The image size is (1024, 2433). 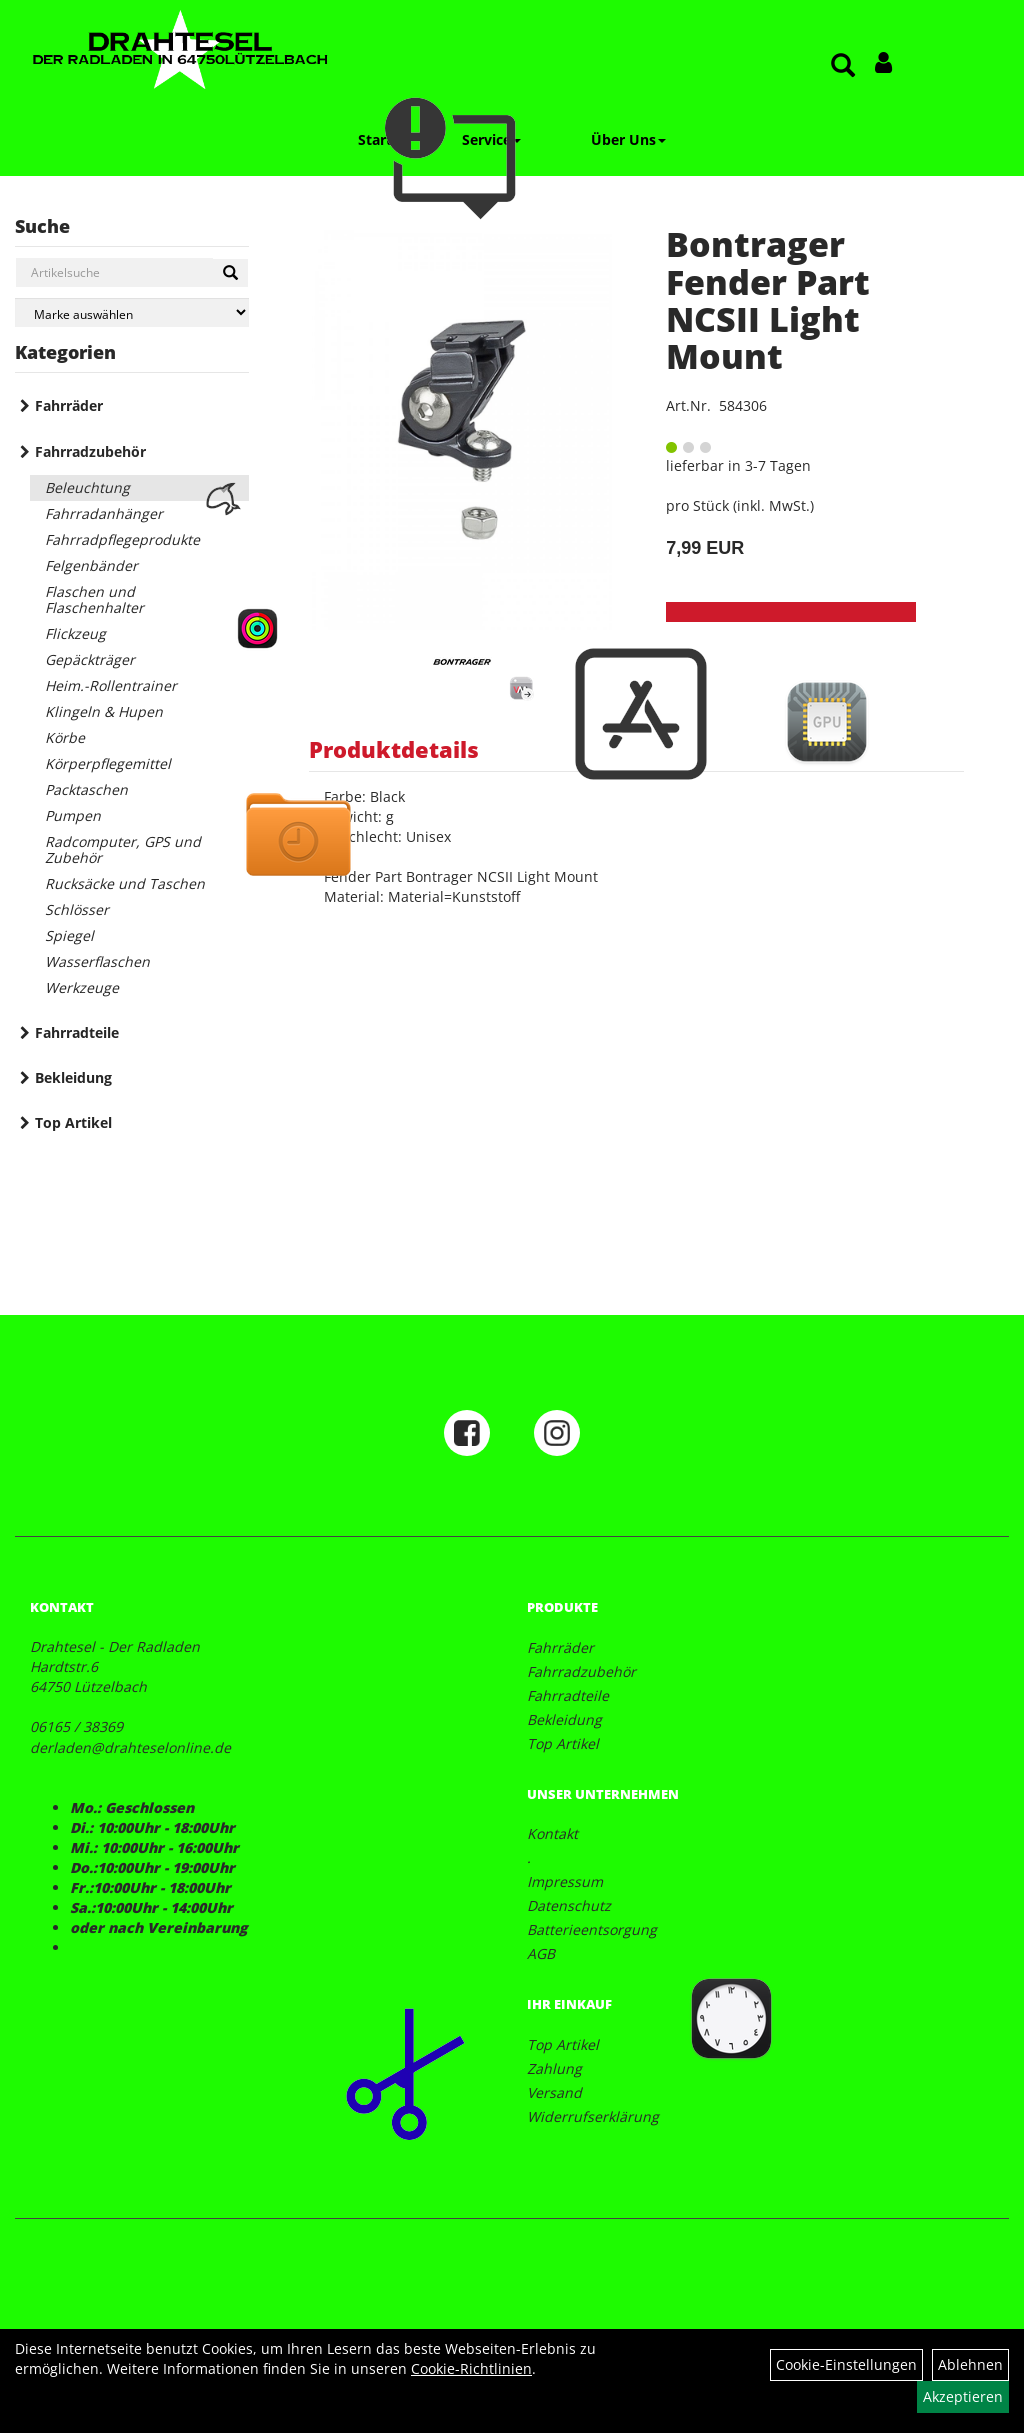 What do you see at coordinates (257, 628) in the screenshot?
I see `open the Fitness app` at bounding box center [257, 628].